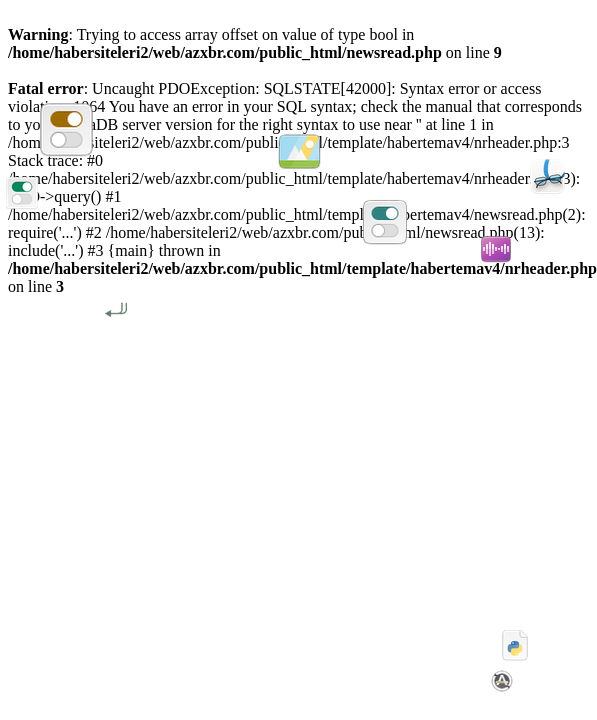 The width and height of the screenshot is (597, 720). What do you see at coordinates (115, 308) in the screenshot?
I see `reply to all recipients in an email thread` at bounding box center [115, 308].